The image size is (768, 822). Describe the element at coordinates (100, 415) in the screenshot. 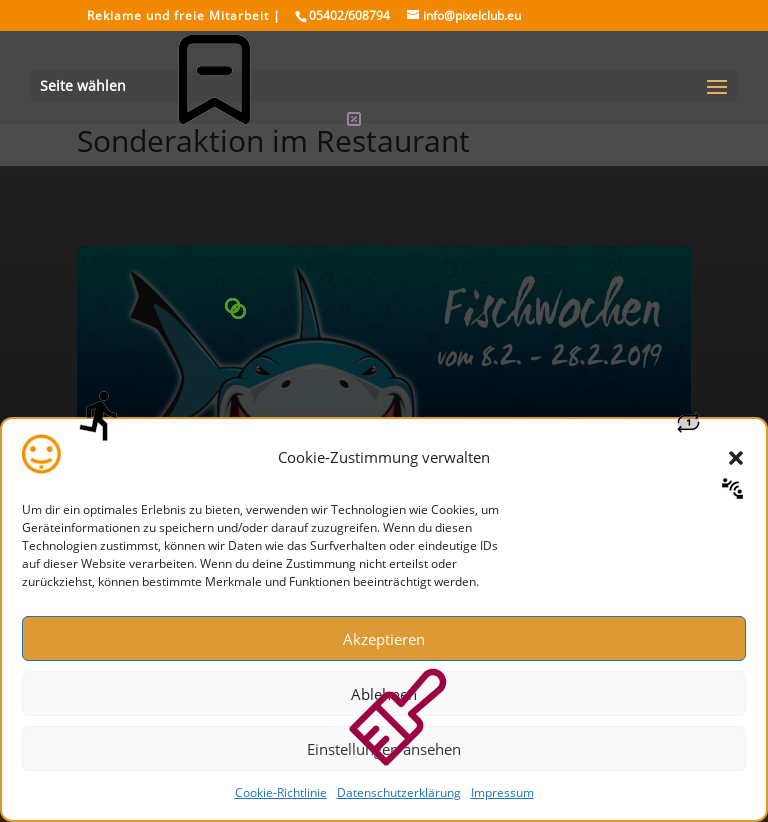

I see `get walking or running directions` at that location.